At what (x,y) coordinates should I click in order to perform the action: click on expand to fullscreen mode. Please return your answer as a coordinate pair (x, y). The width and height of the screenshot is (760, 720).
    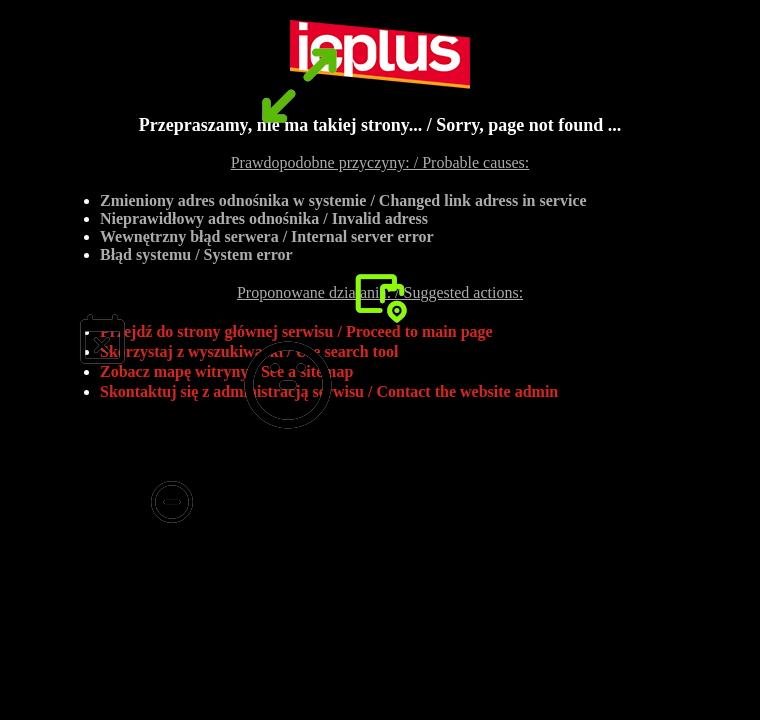
    Looking at the image, I should click on (299, 85).